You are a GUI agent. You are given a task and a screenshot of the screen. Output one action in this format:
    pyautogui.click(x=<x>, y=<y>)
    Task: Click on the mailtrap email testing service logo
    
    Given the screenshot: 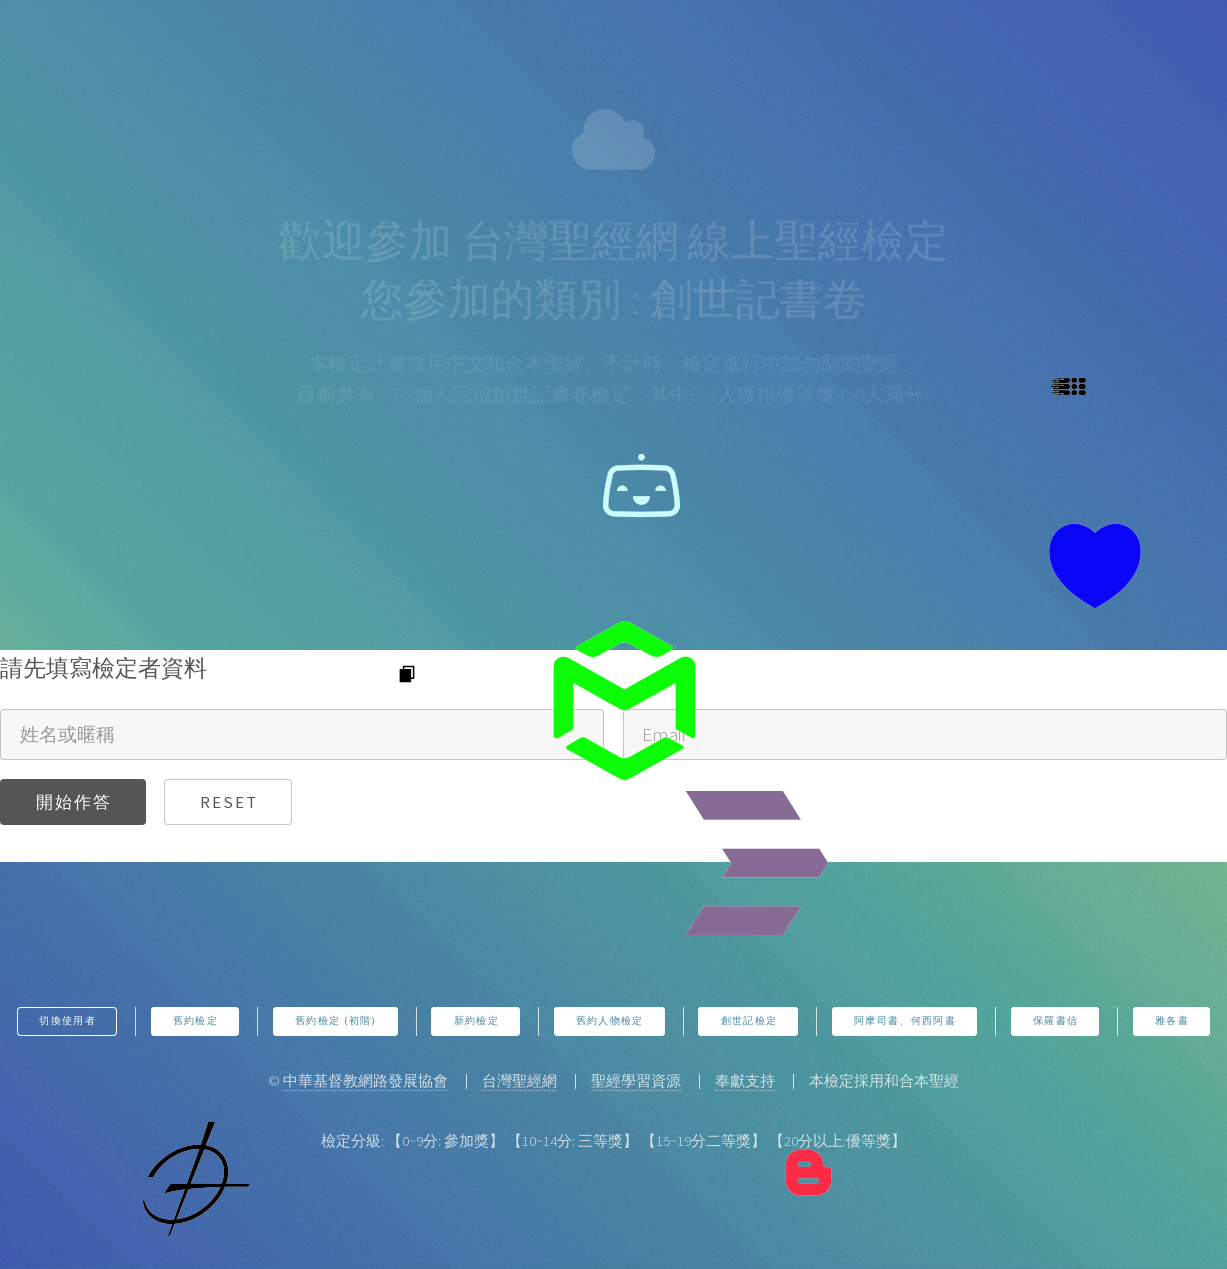 What is the action you would take?
    pyautogui.click(x=624, y=700)
    